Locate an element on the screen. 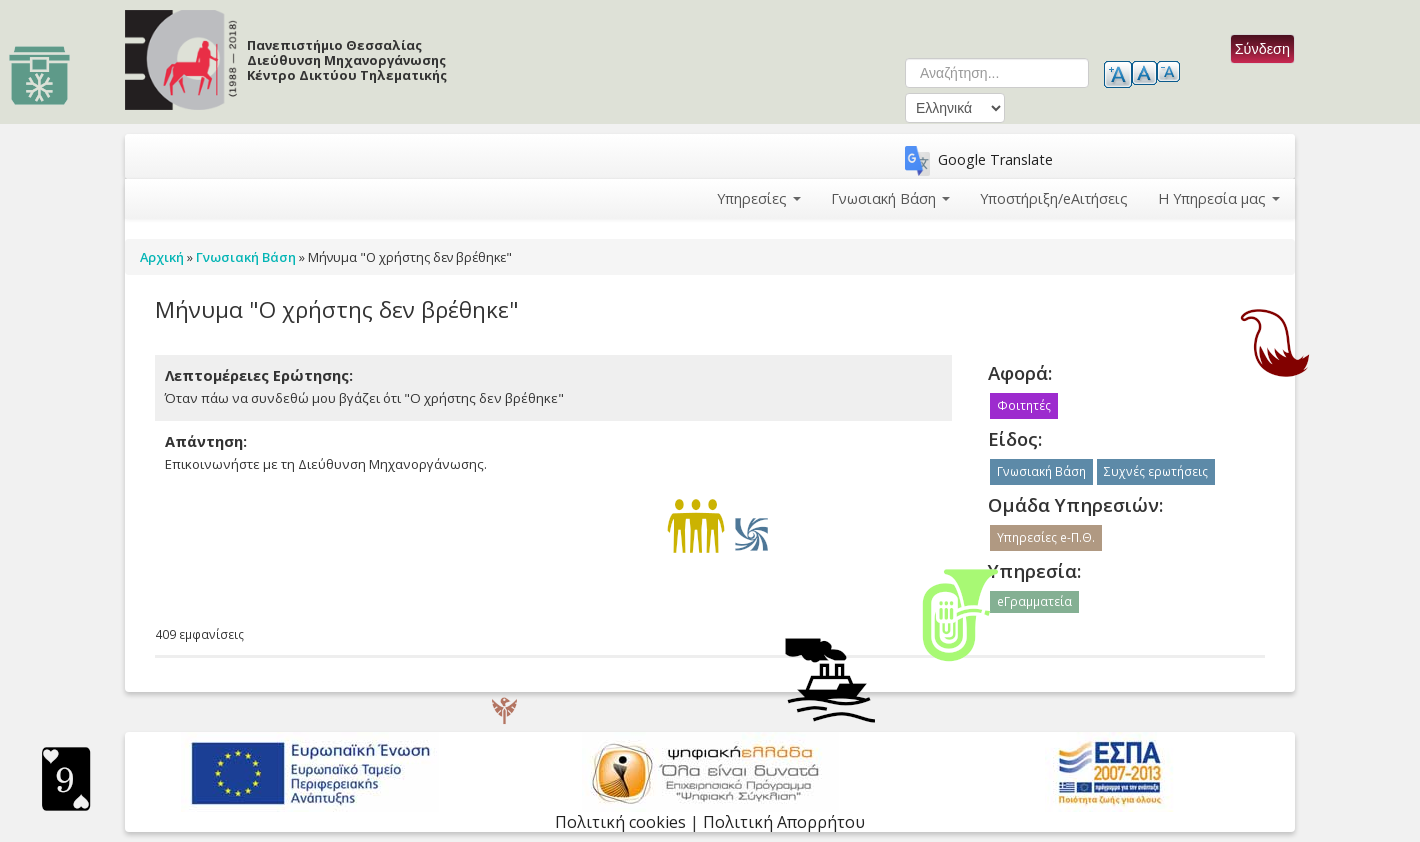 The image size is (1420, 842). fox or canine character/avatar selection is located at coordinates (1275, 343).